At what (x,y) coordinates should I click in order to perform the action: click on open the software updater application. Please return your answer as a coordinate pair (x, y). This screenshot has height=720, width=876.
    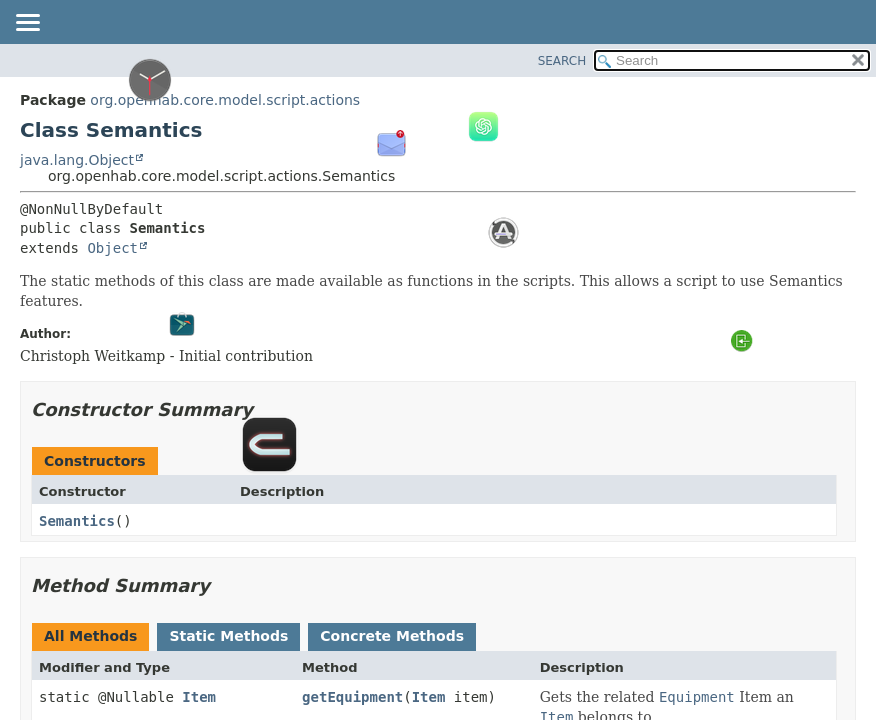
    Looking at the image, I should click on (503, 232).